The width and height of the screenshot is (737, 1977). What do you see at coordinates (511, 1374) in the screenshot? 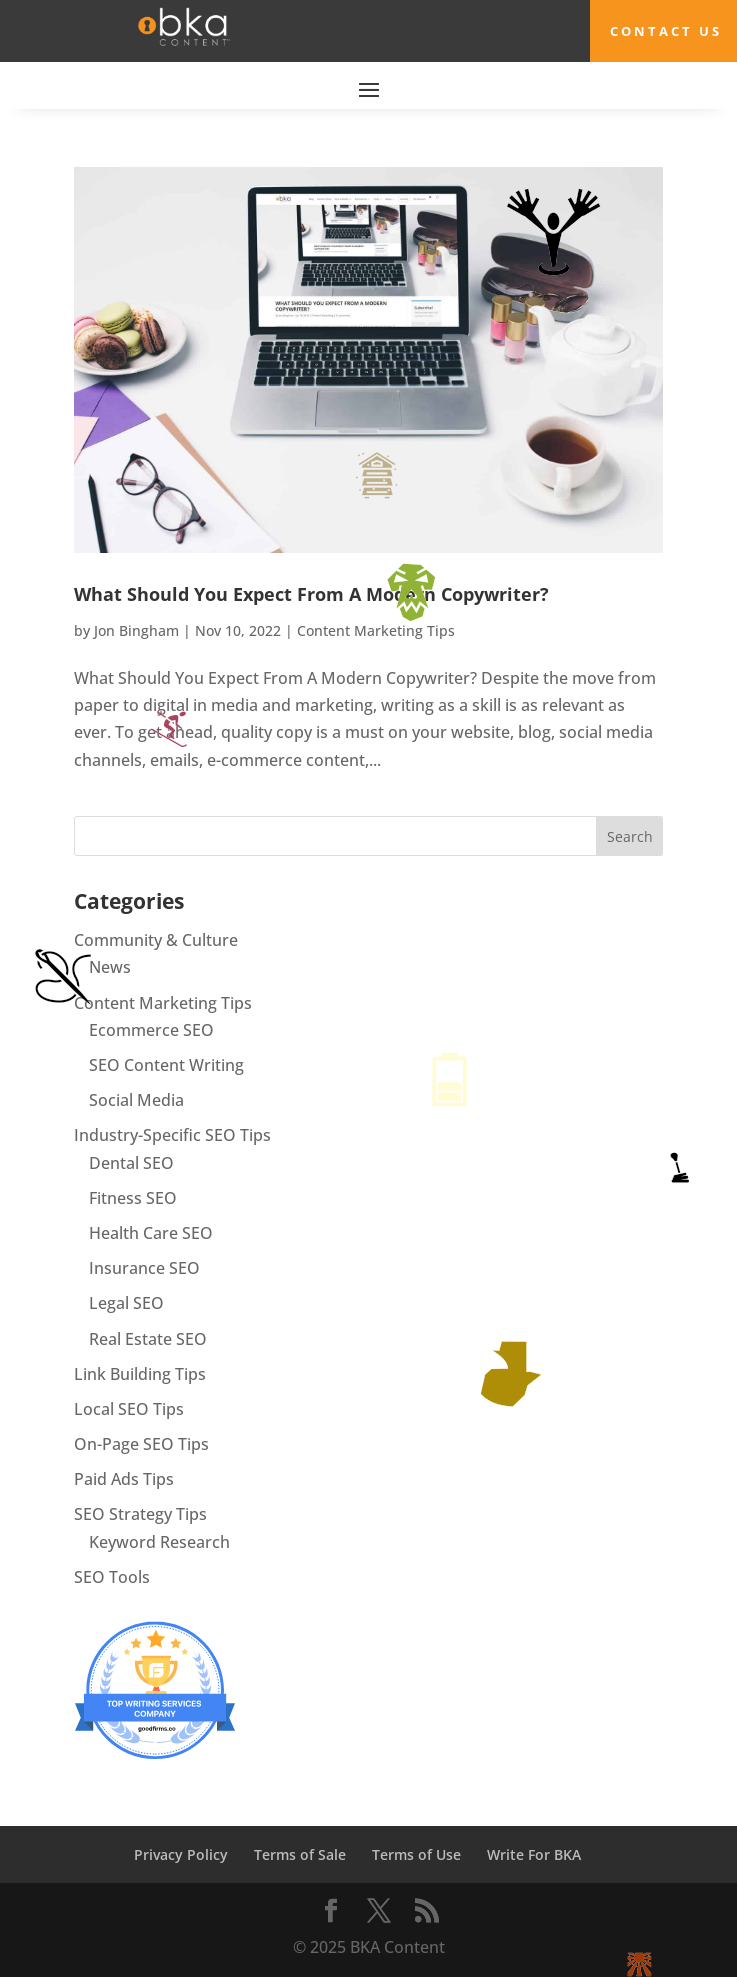
I see `select Guatemala as your country or region` at bounding box center [511, 1374].